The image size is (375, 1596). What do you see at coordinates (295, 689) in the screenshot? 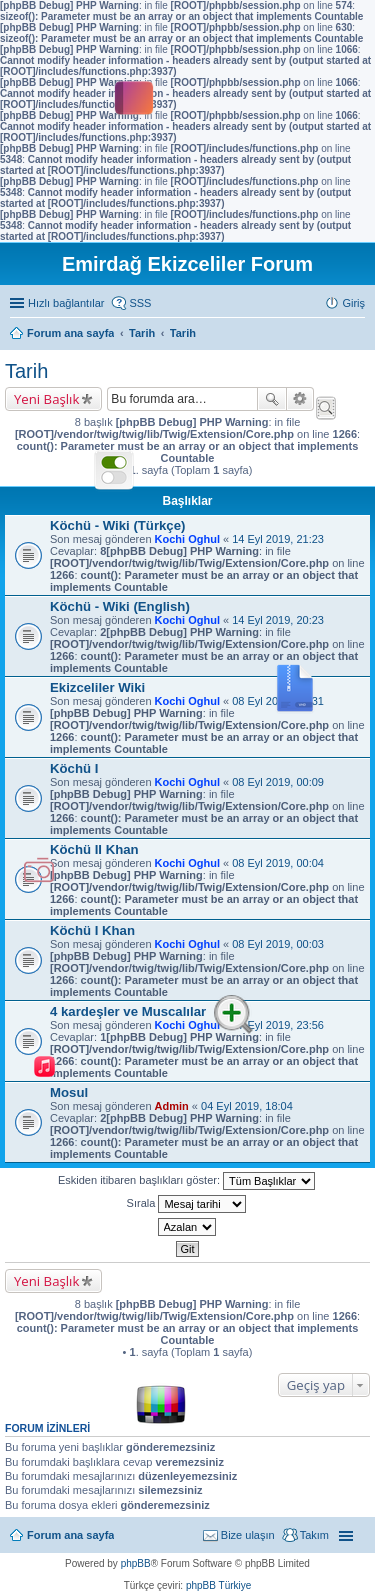
I see `a virtualbox virtual hard disk file` at bounding box center [295, 689].